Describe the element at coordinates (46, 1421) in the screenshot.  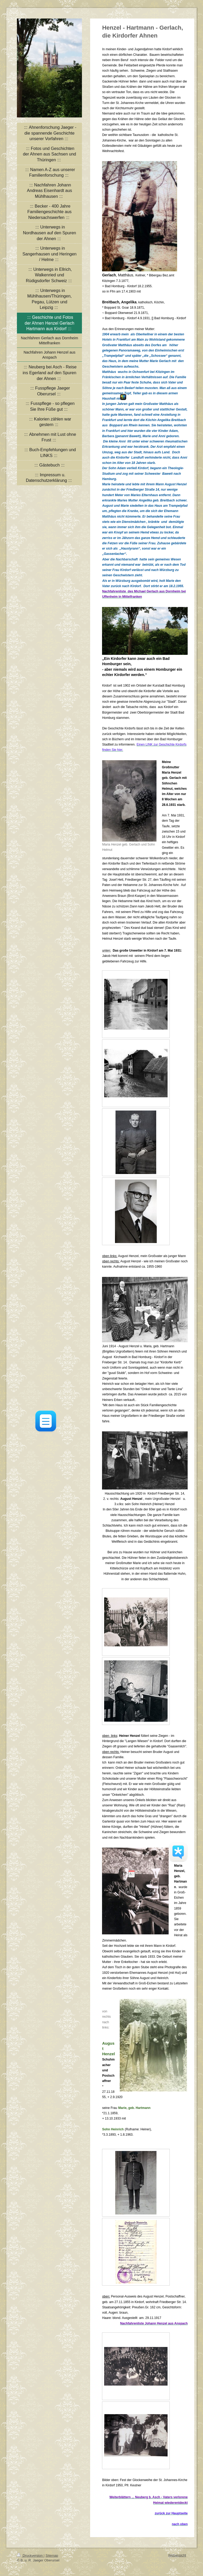
I see `open notes or documents app` at that location.